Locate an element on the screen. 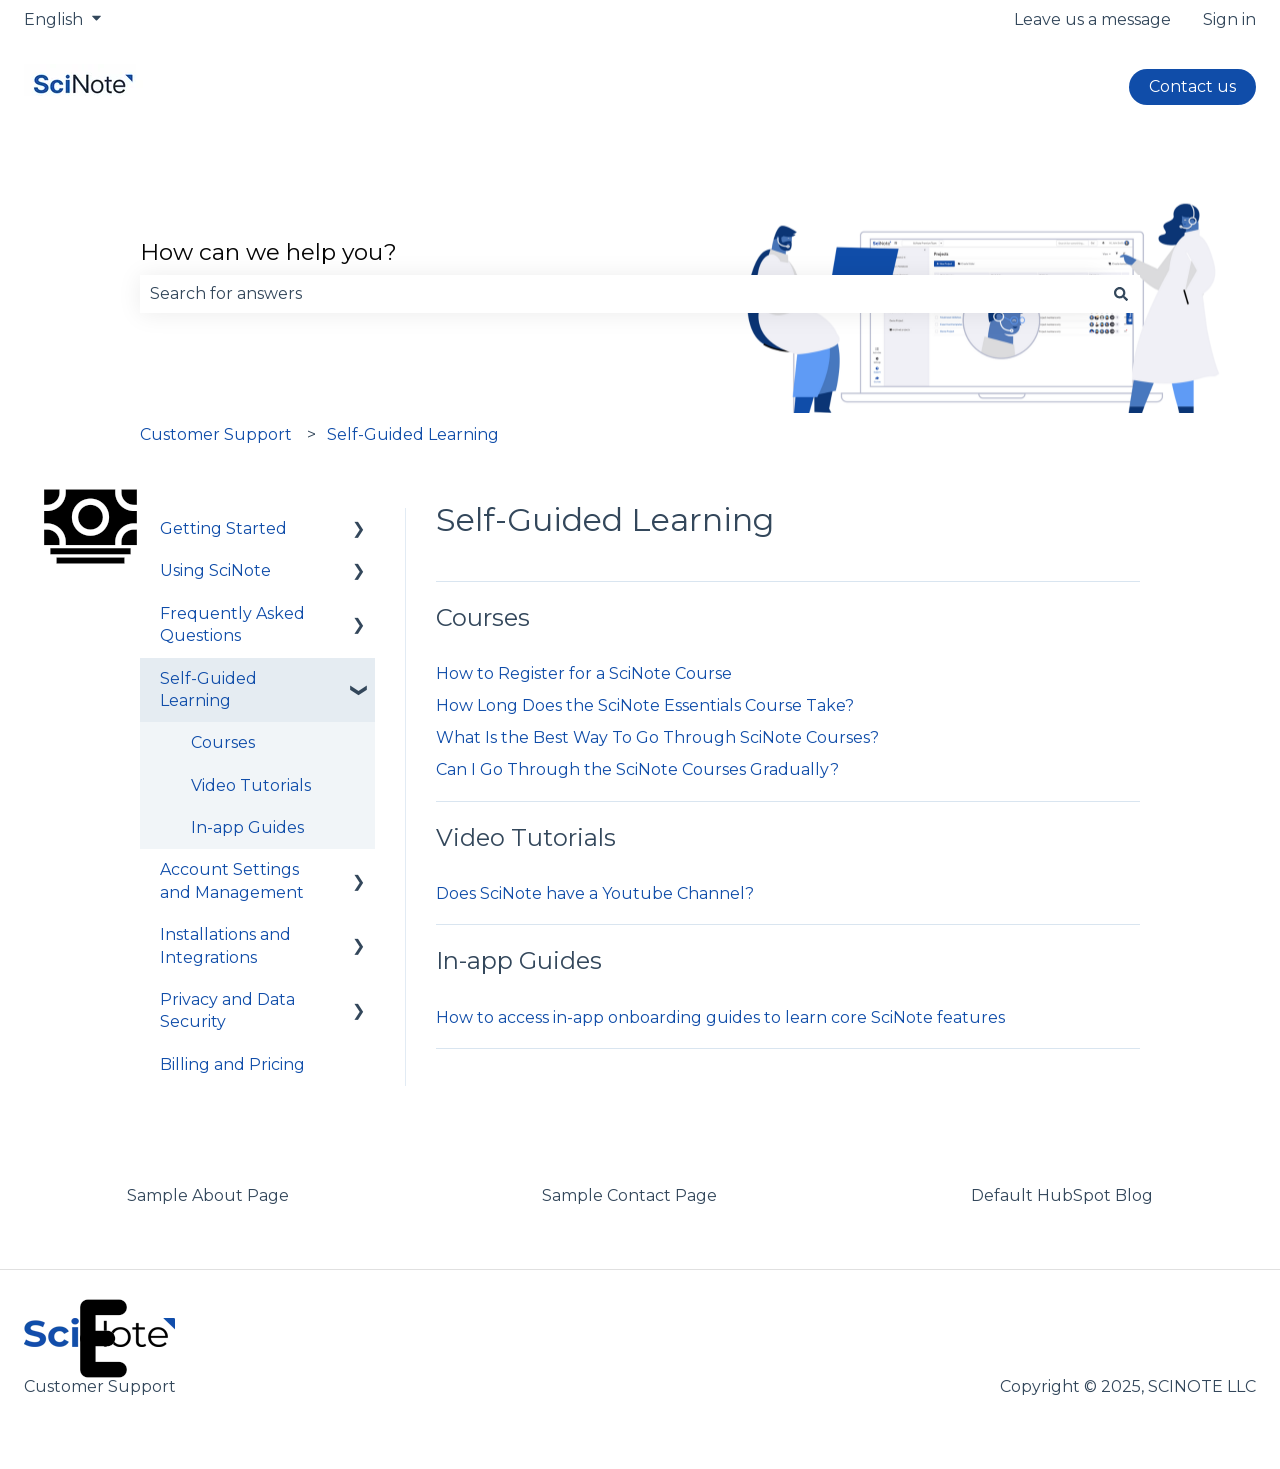 The width and height of the screenshot is (1280, 1469). view your cash balance is located at coordinates (90, 526).